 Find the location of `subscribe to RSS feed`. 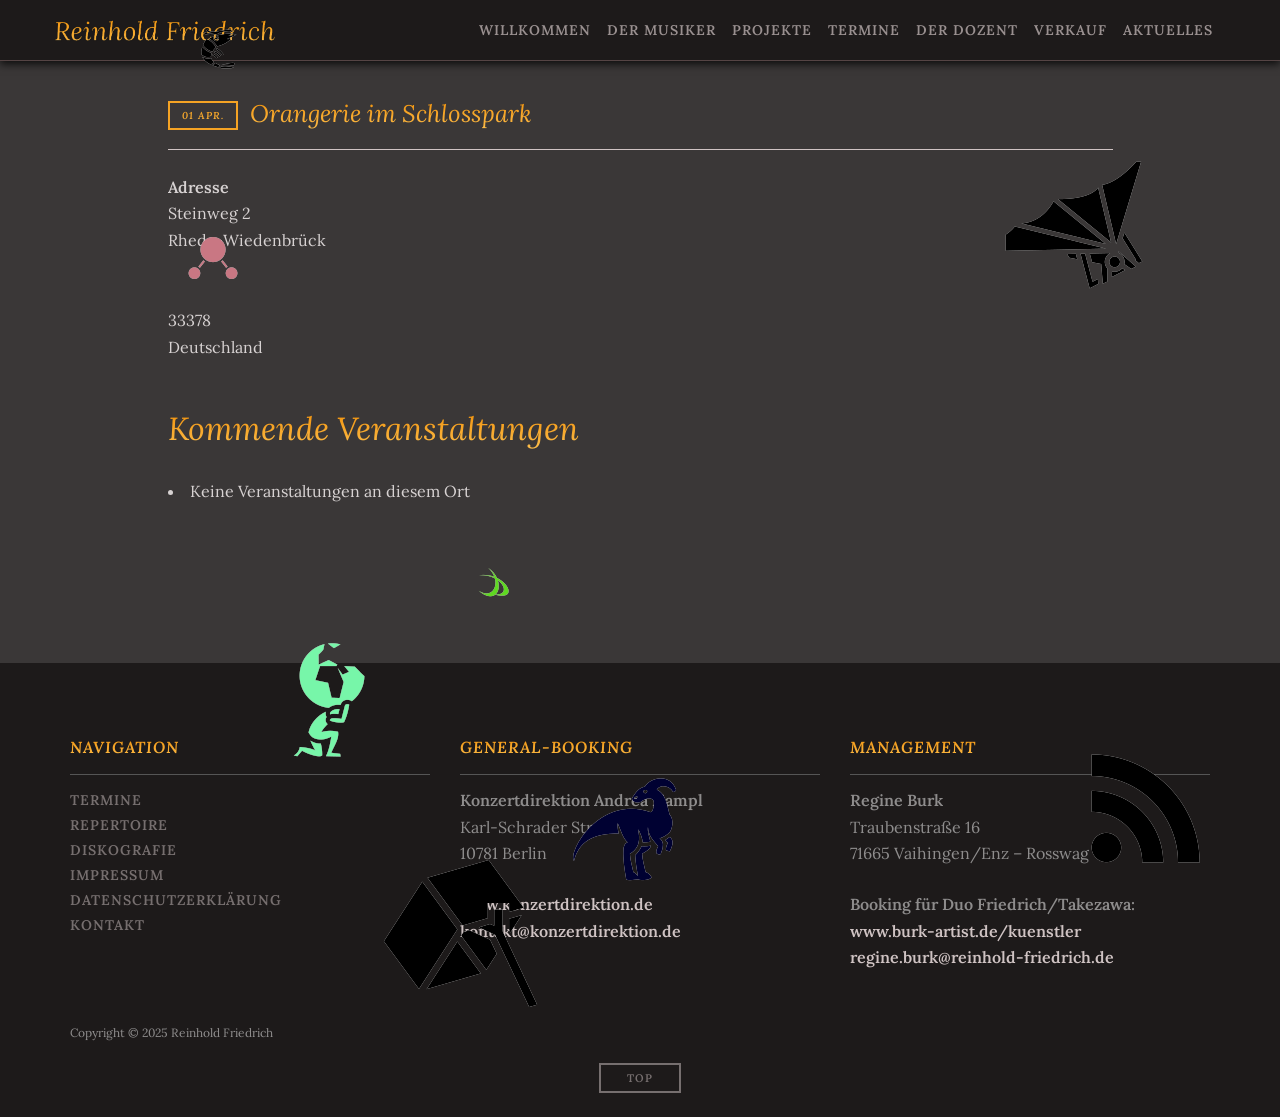

subscribe to RSS feed is located at coordinates (1145, 808).